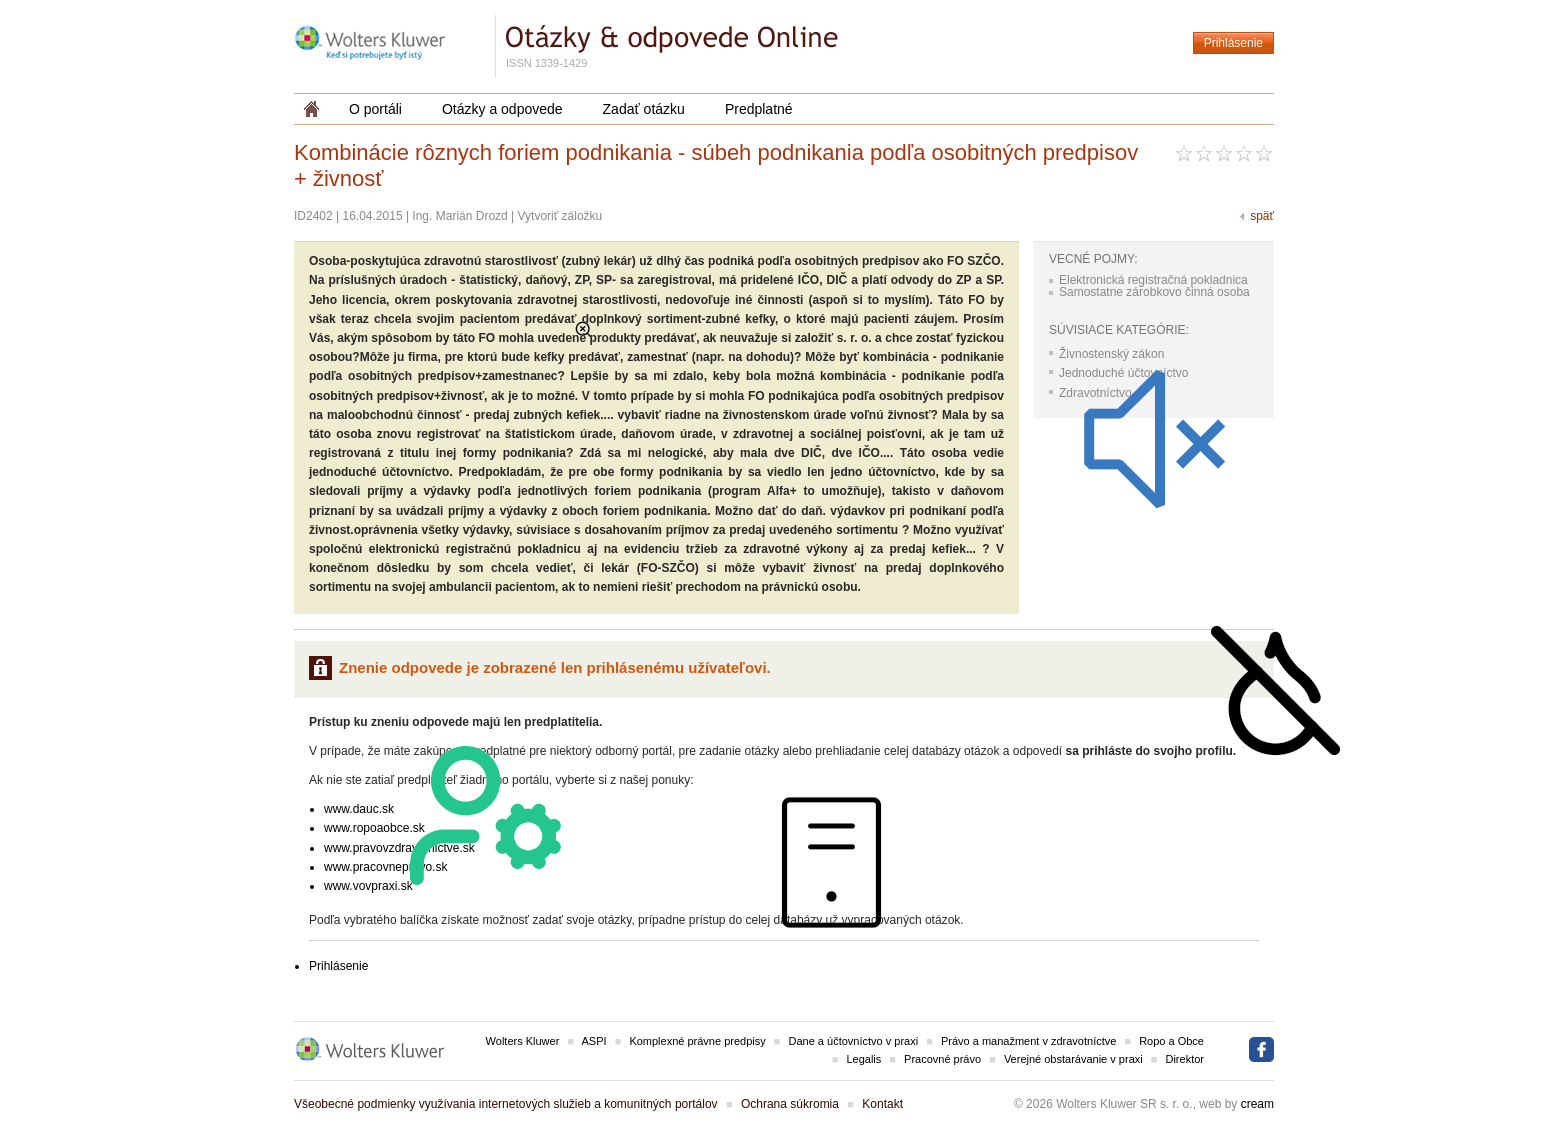  What do you see at coordinates (583, 329) in the screenshot?
I see `clear search query` at bounding box center [583, 329].